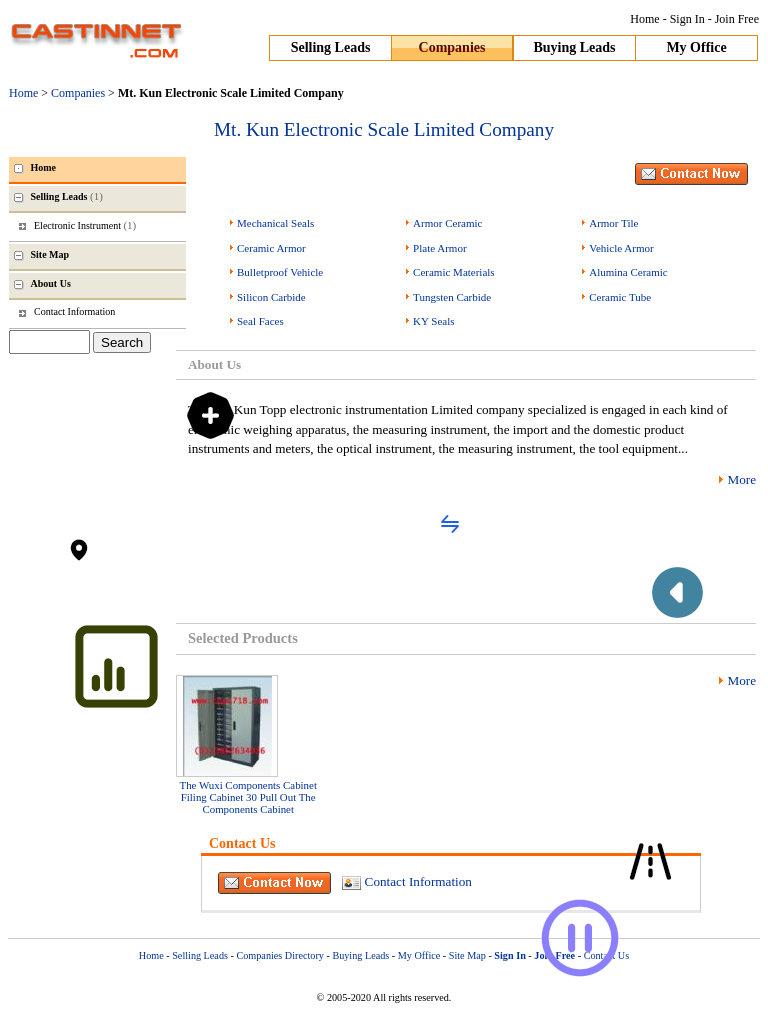 The image size is (768, 1023). Describe the element at coordinates (210, 415) in the screenshot. I see `add a new item or element` at that location.